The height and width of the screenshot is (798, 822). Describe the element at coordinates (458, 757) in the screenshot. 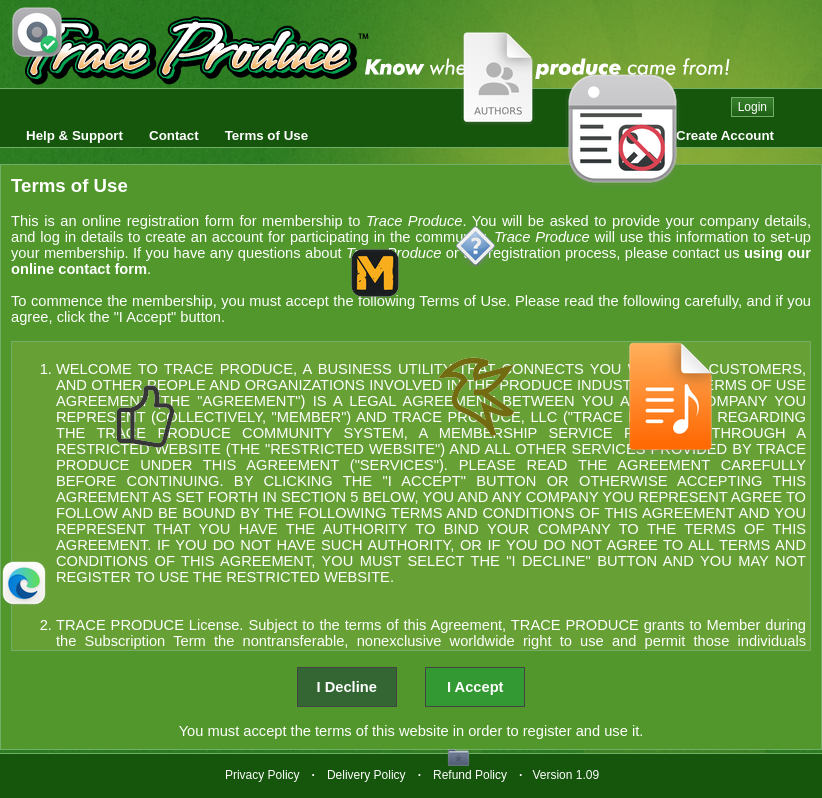

I see `open bookmarked or favorite files` at that location.